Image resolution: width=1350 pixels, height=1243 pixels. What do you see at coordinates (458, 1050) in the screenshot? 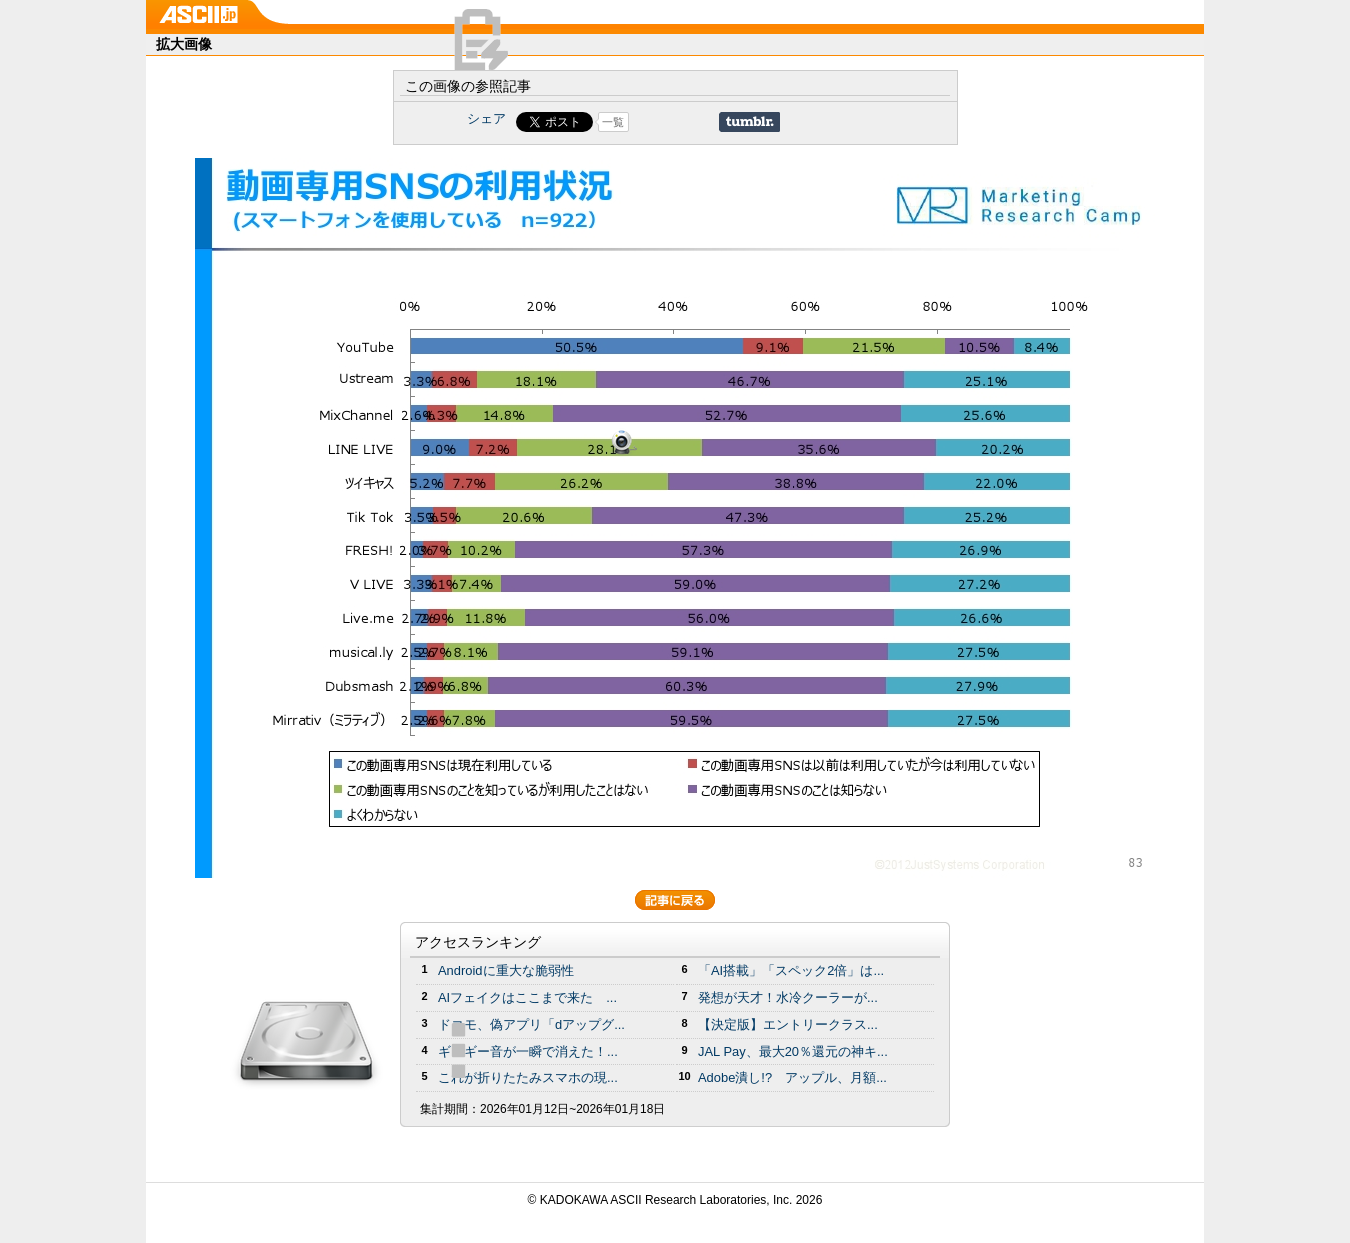
I see `view more options` at bounding box center [458, 1050].